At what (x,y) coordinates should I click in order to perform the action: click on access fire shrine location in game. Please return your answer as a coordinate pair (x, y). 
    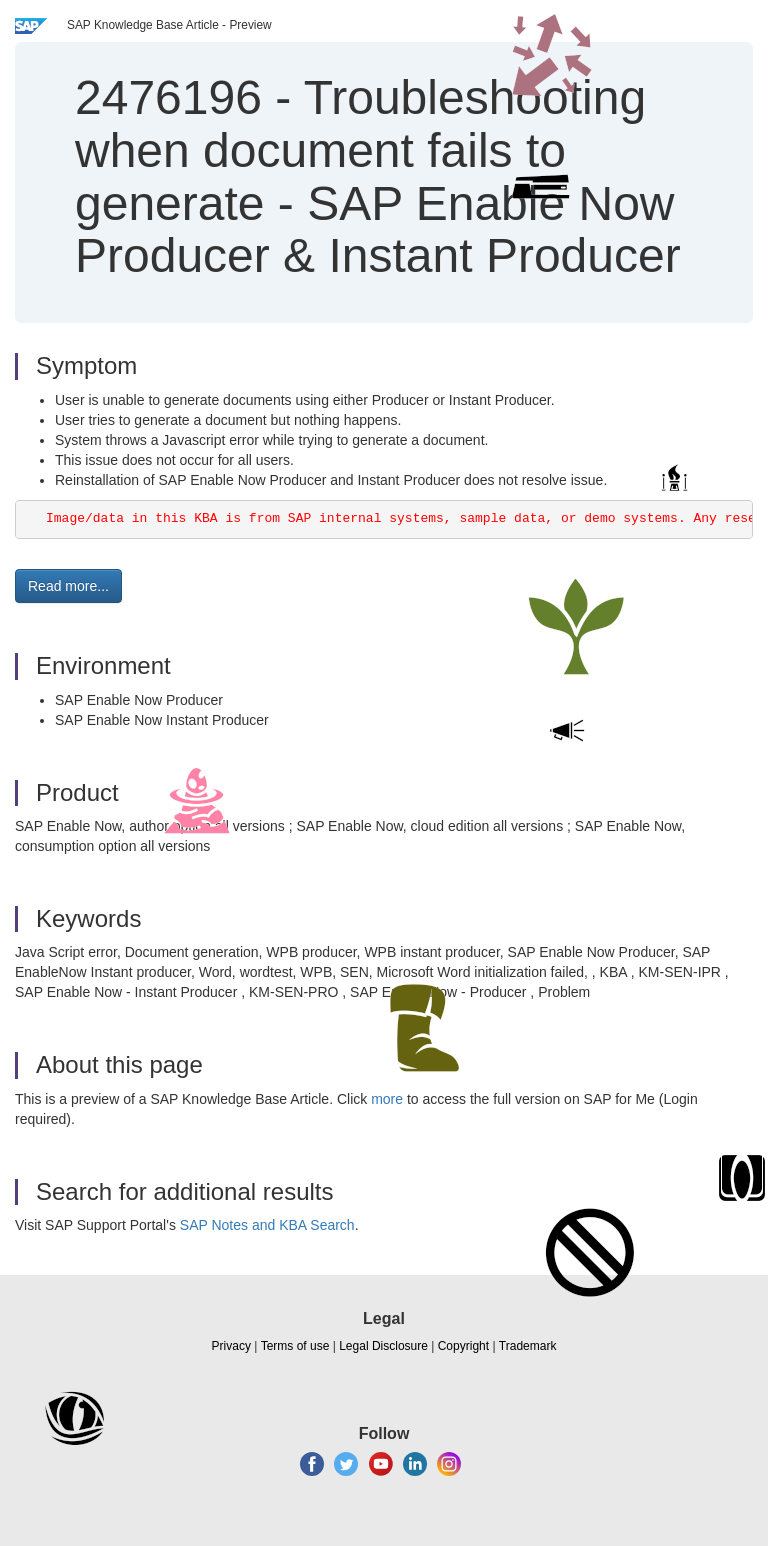
    Looking at the image, I should click on (674, 477).